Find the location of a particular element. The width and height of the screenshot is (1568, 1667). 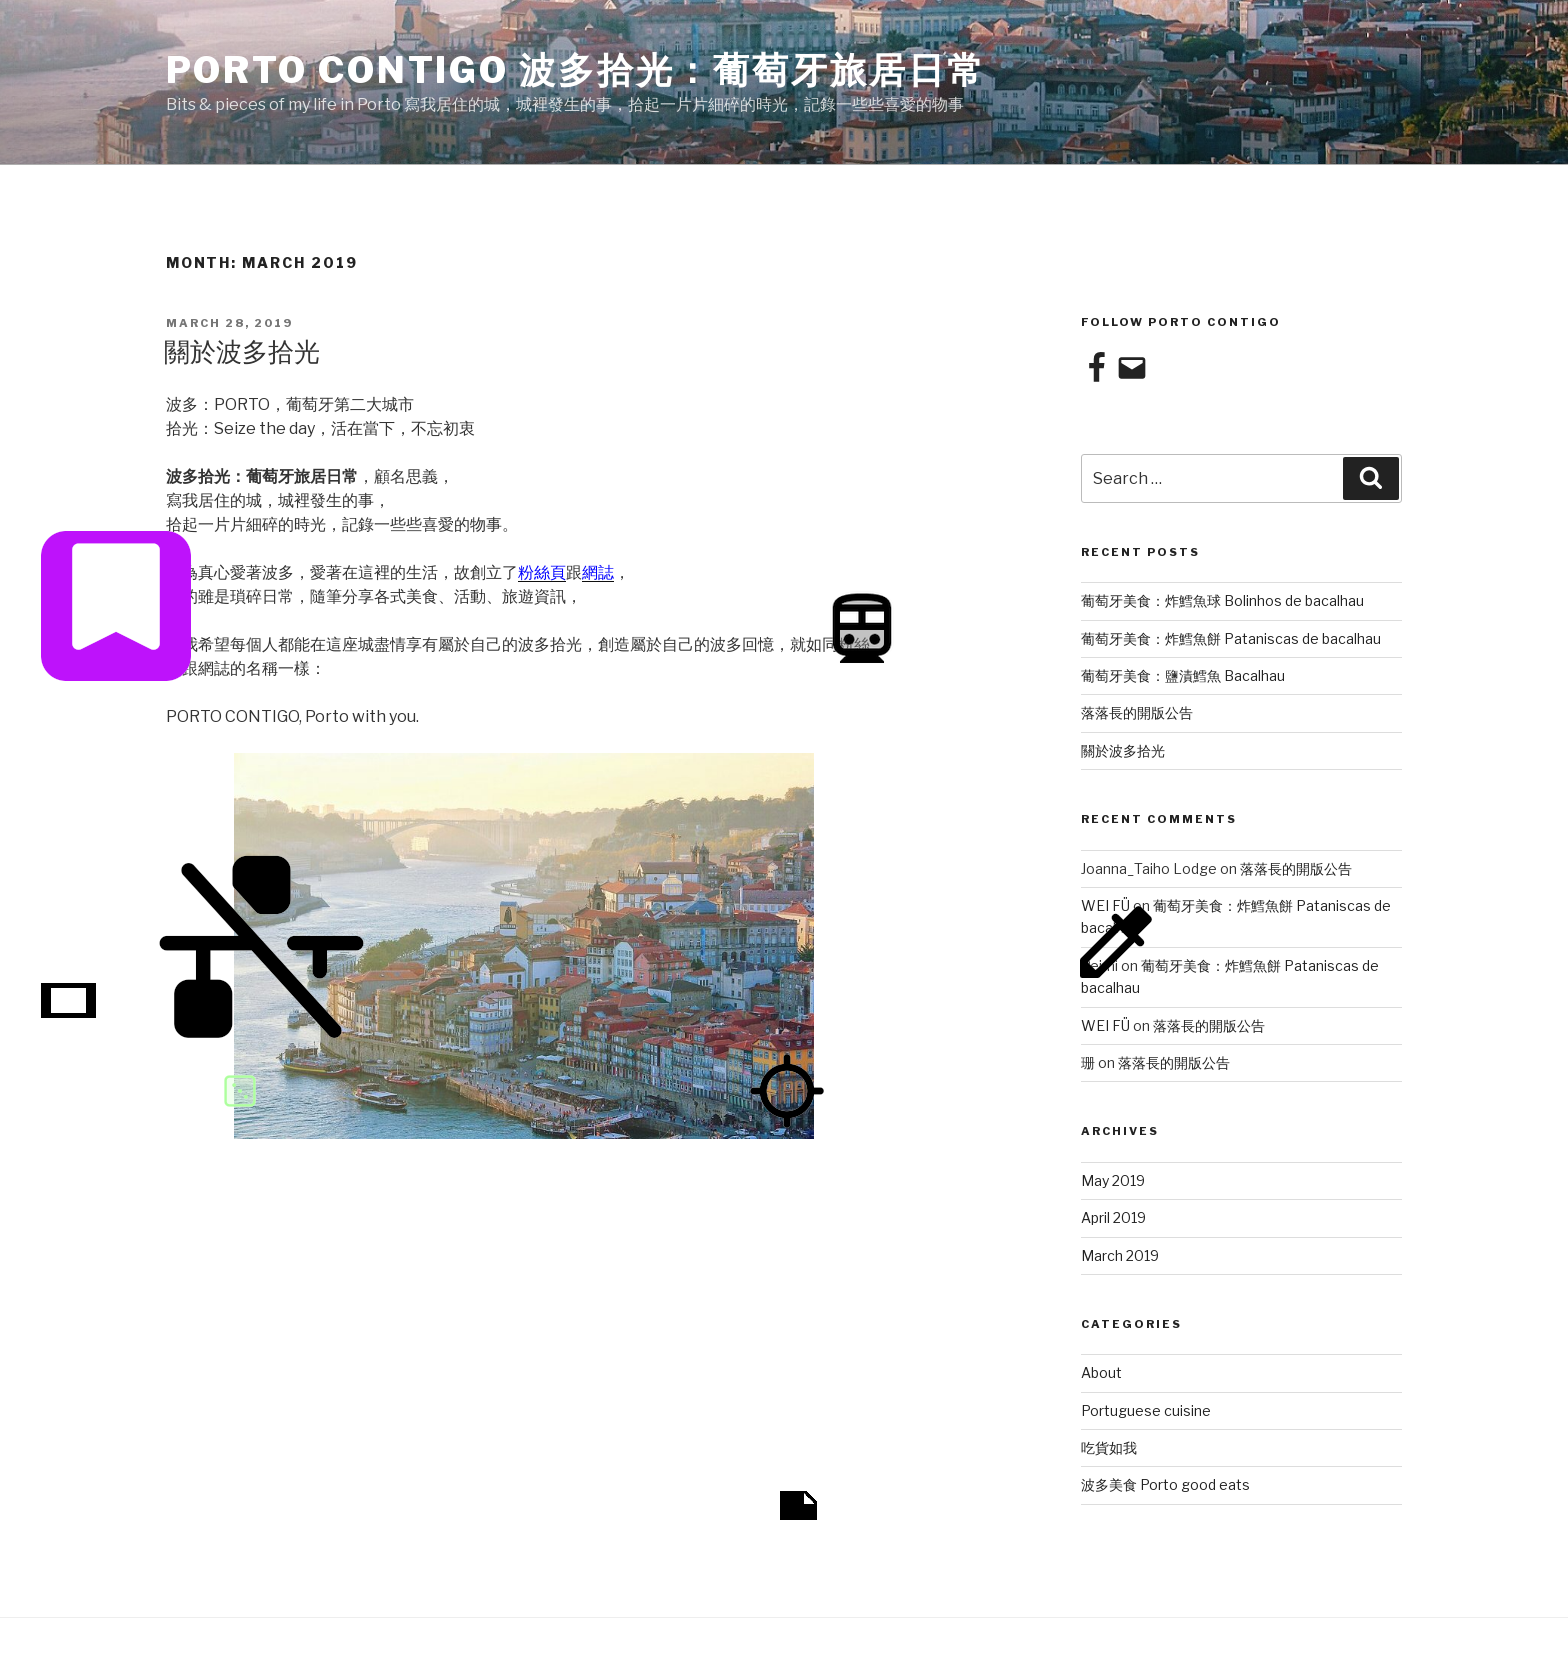

get subway or metro directions is located at coordinates (862, 630).